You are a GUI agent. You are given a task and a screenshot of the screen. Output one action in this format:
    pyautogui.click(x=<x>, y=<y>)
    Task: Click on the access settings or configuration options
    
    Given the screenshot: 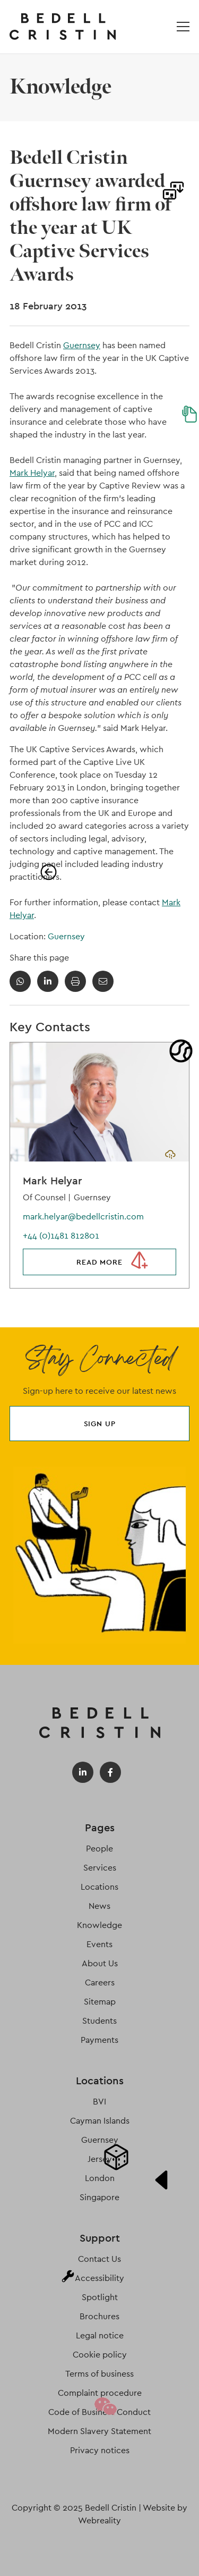 What is the action you would take?
    pyautogui.click(x=68, y=2276)
    